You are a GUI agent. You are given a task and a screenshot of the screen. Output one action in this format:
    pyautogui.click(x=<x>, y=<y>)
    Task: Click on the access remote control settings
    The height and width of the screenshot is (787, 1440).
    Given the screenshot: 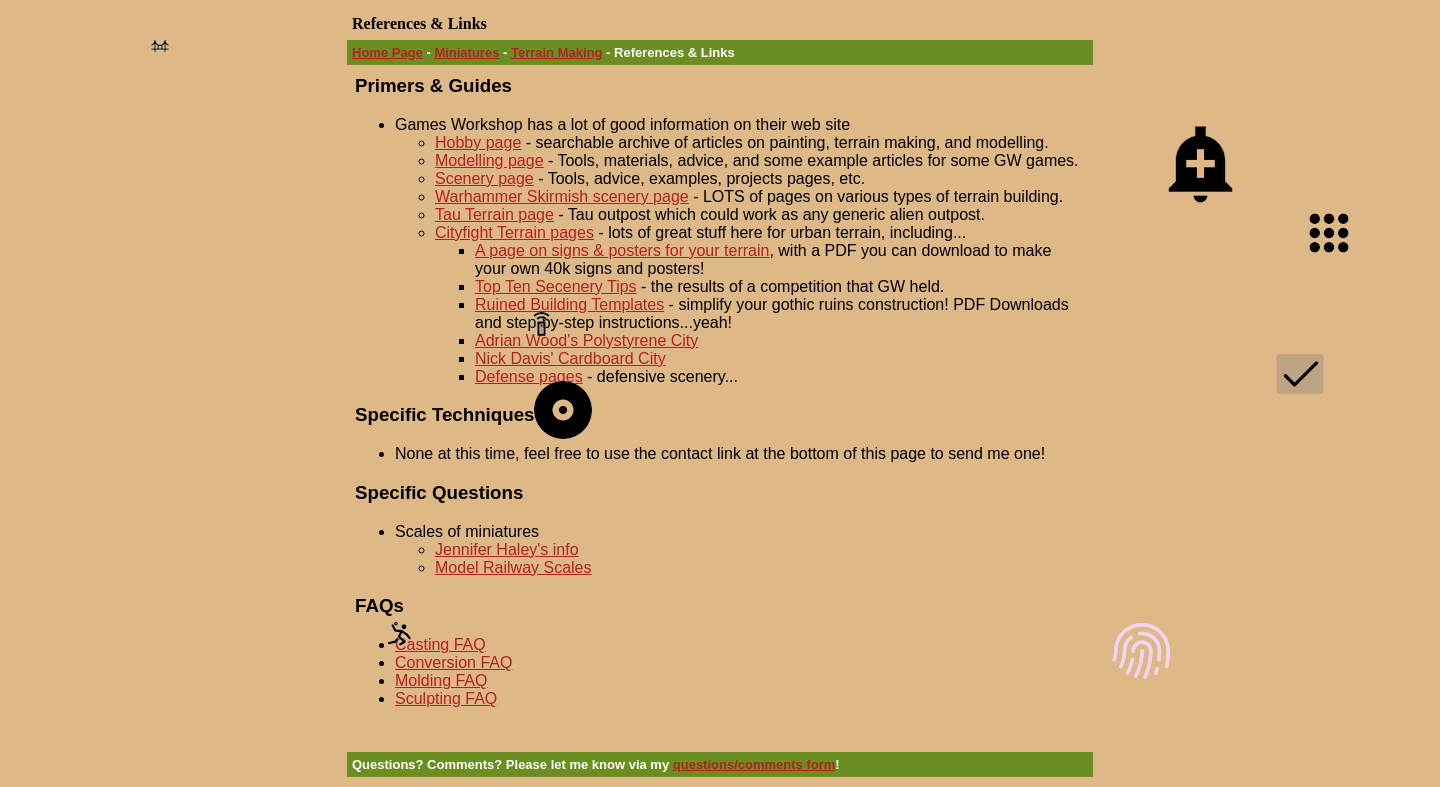 What is the action you would take?
    pyautogui.click(x=541, y=324)
    